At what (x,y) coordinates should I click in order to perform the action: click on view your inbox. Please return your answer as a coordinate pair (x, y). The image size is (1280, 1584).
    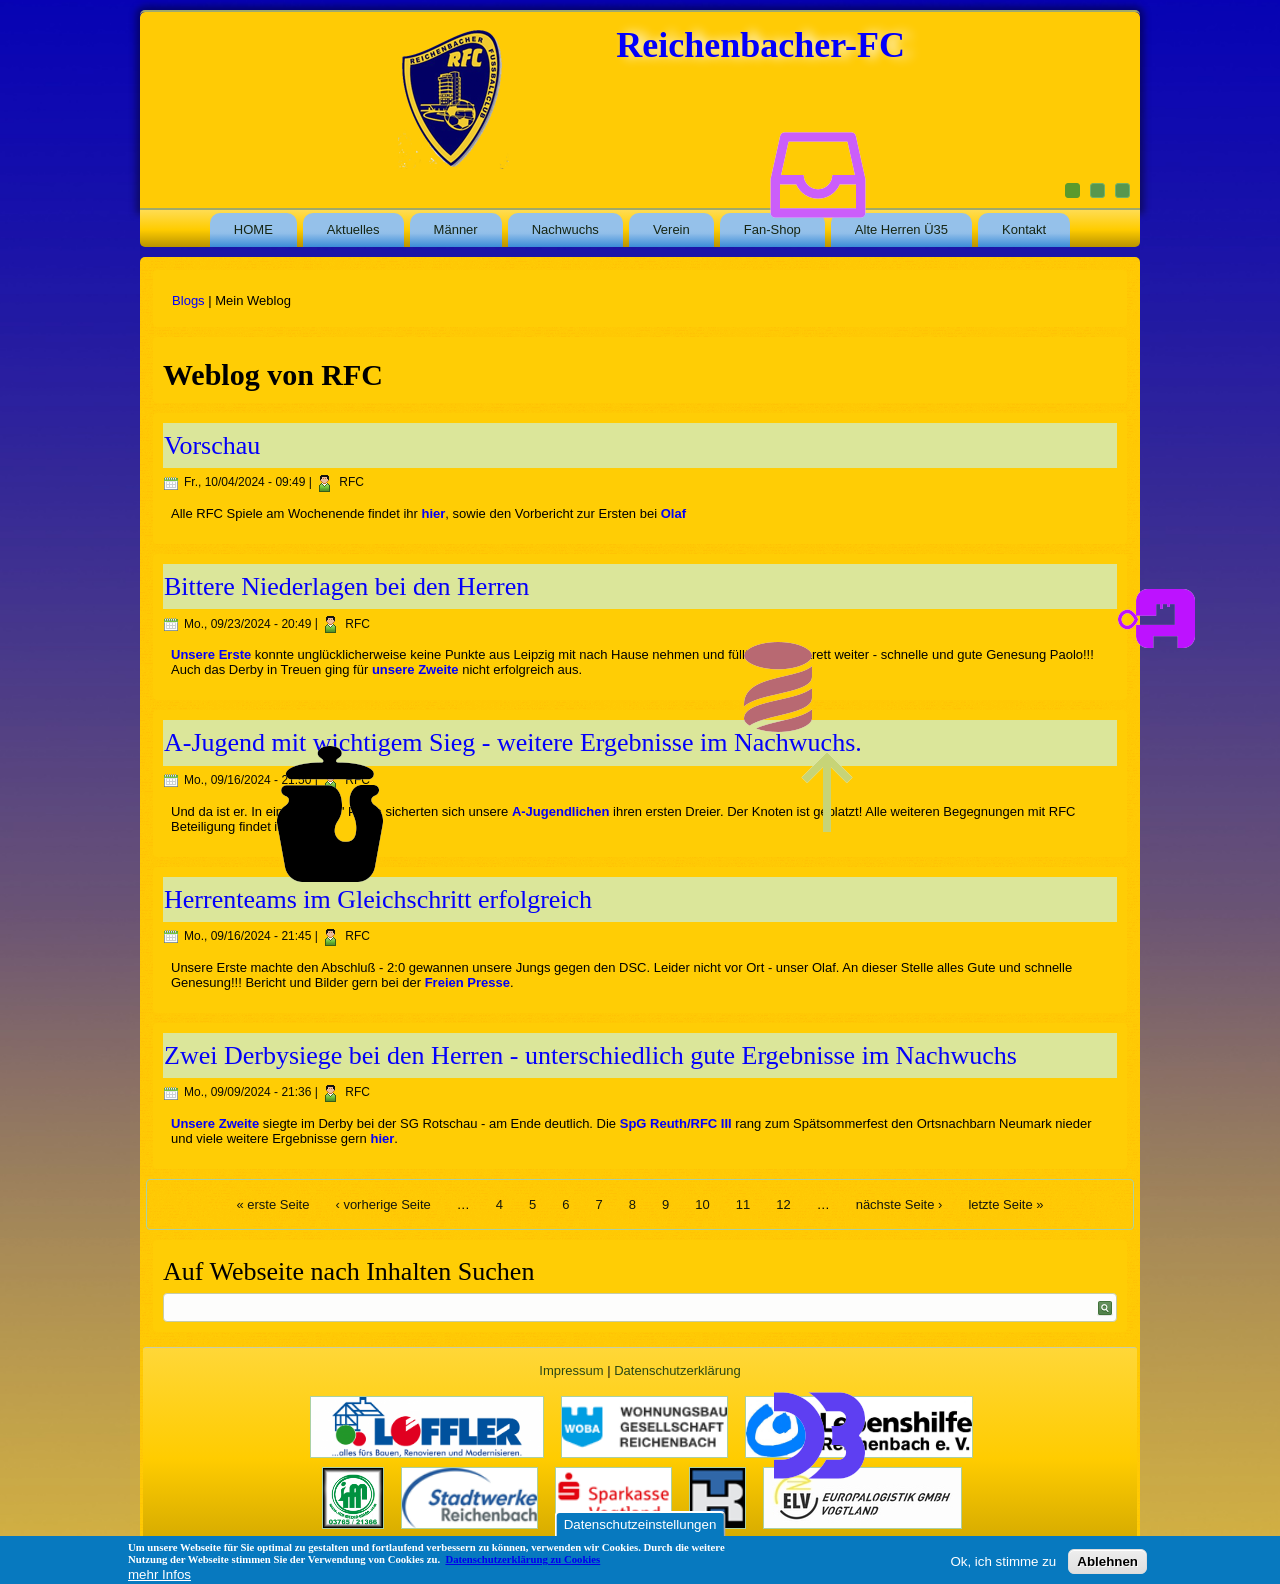
    Looking at the image, I should click on (818, 175).